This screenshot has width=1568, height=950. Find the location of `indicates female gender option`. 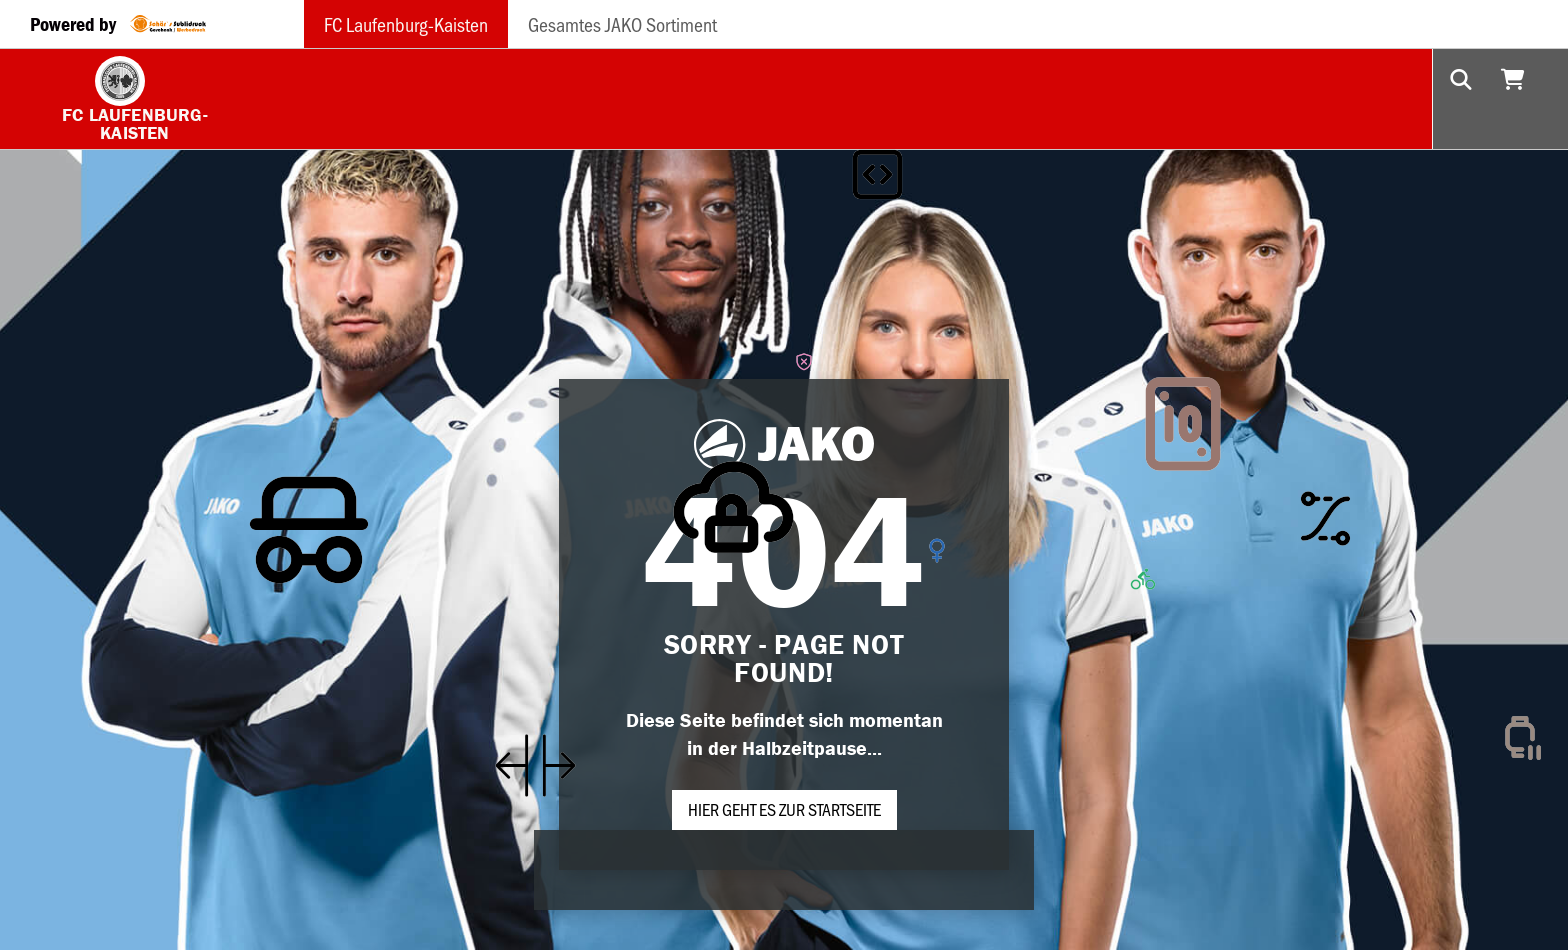

indicates female gender option is located at coordinates (937, 550).